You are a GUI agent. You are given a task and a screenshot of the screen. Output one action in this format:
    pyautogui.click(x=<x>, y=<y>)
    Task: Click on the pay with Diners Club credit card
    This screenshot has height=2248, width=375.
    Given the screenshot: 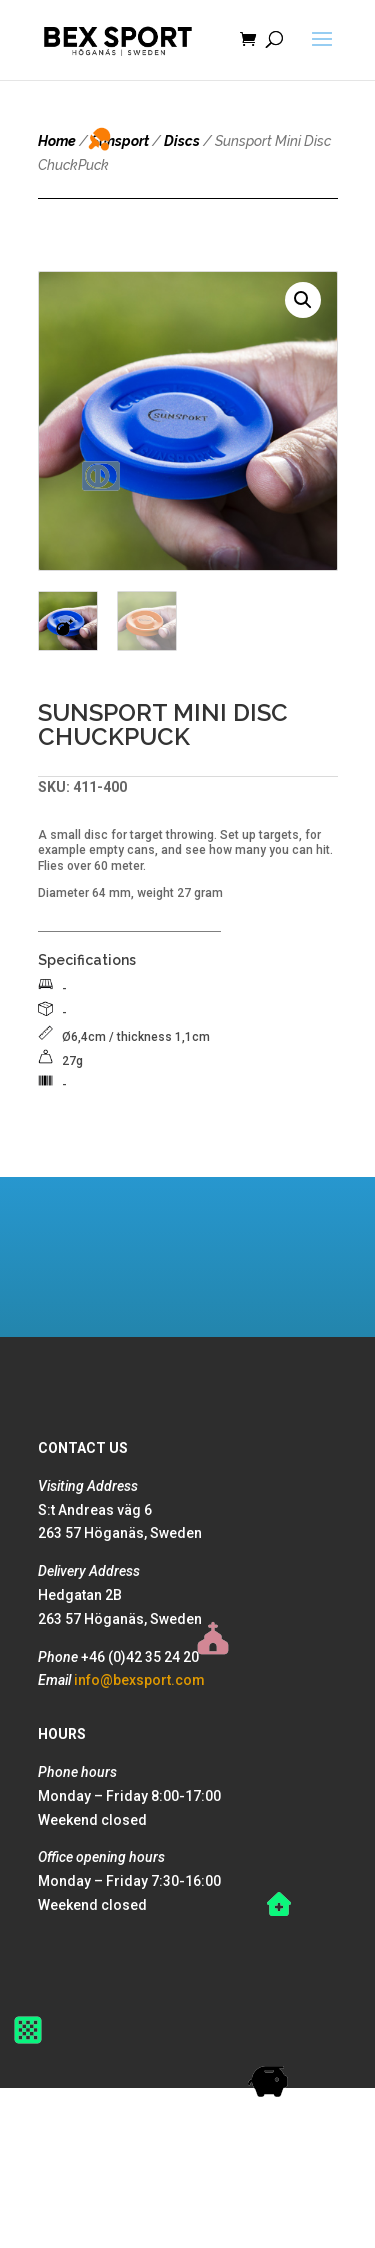 What is the action you would take?
    pyautogui.click(x=101, y=476)
    